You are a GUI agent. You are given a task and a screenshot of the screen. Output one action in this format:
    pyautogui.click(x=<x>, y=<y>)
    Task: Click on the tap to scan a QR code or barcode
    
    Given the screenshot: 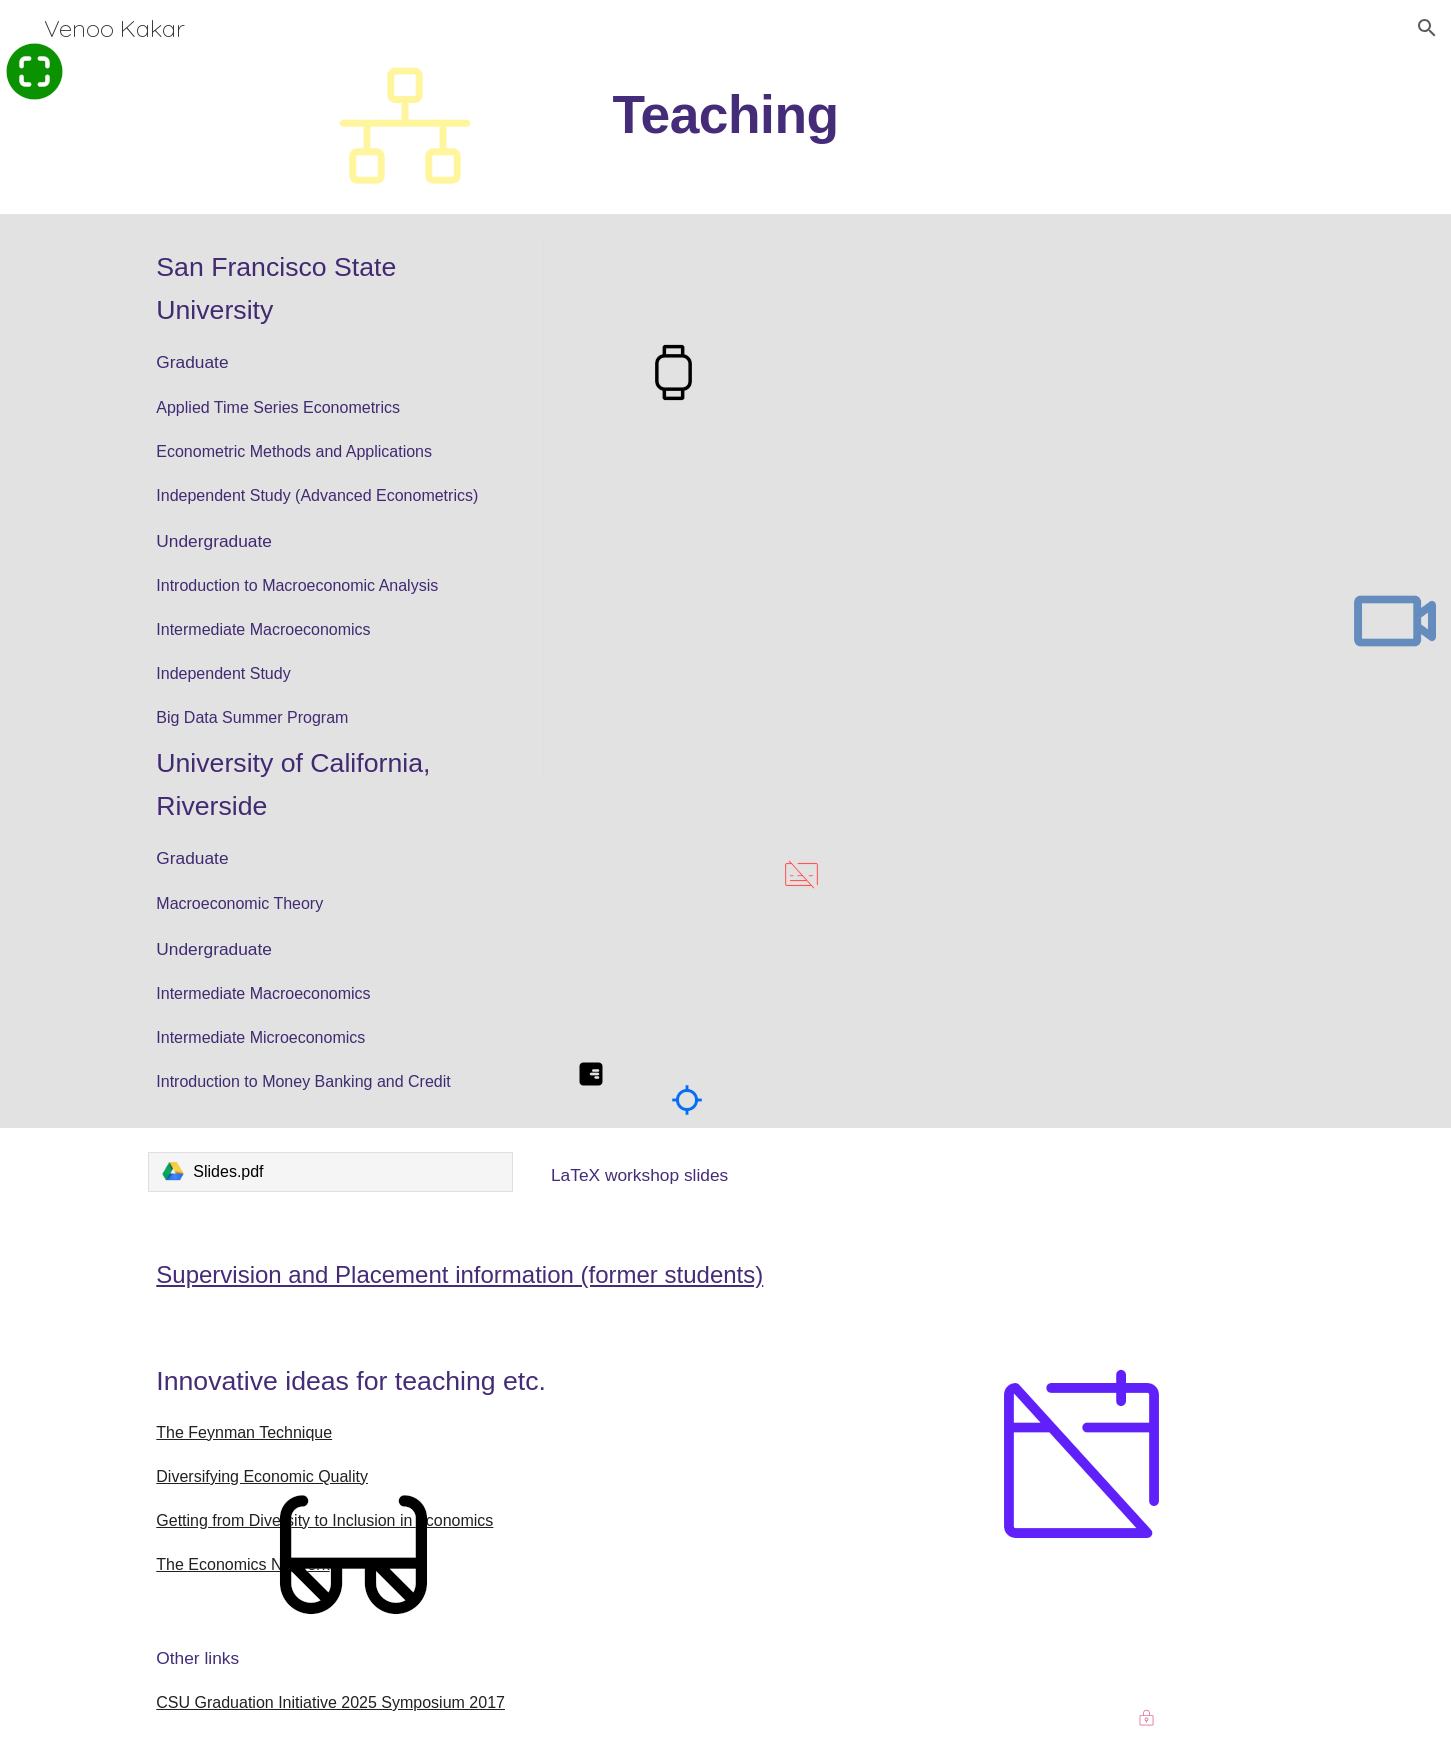 What is the action you would take?
    pyautogui.click(x=34, y=71)
    